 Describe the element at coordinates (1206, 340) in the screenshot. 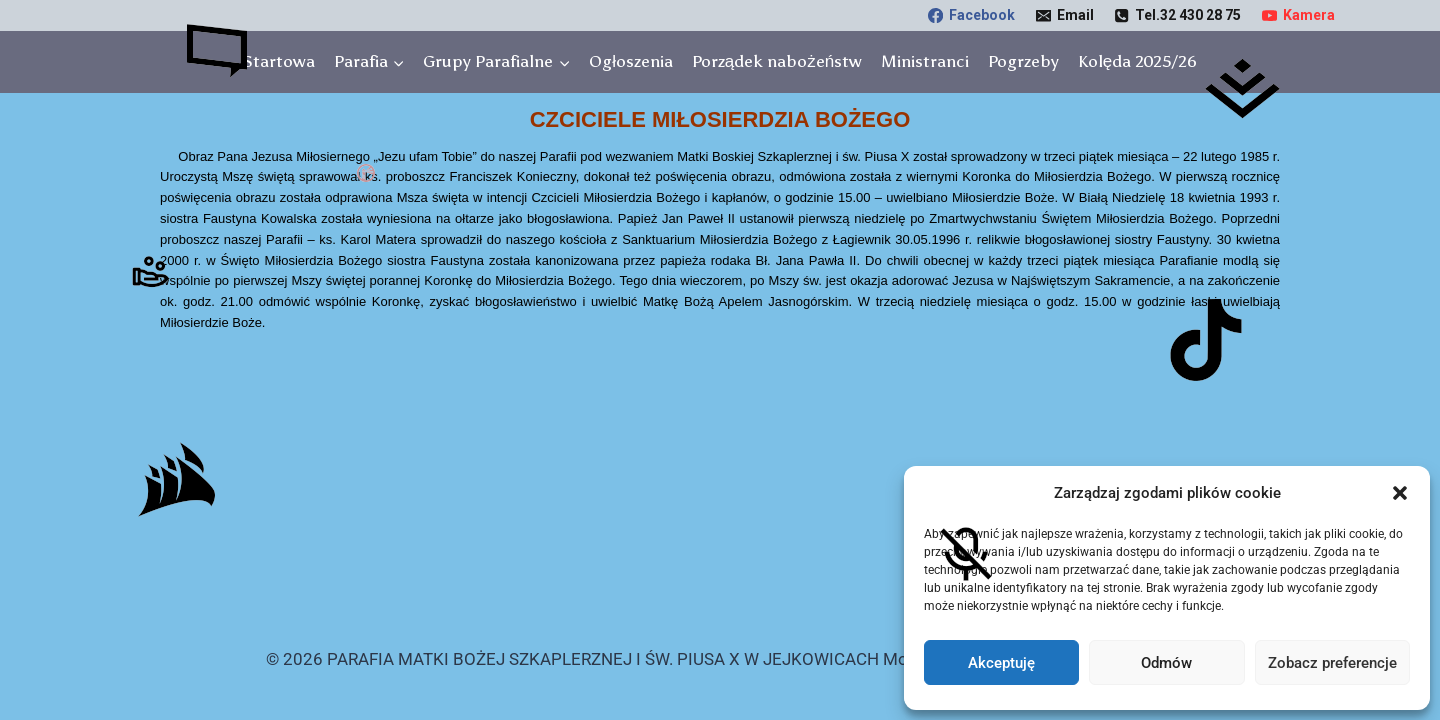

I see `open the TikTok app` at that location.